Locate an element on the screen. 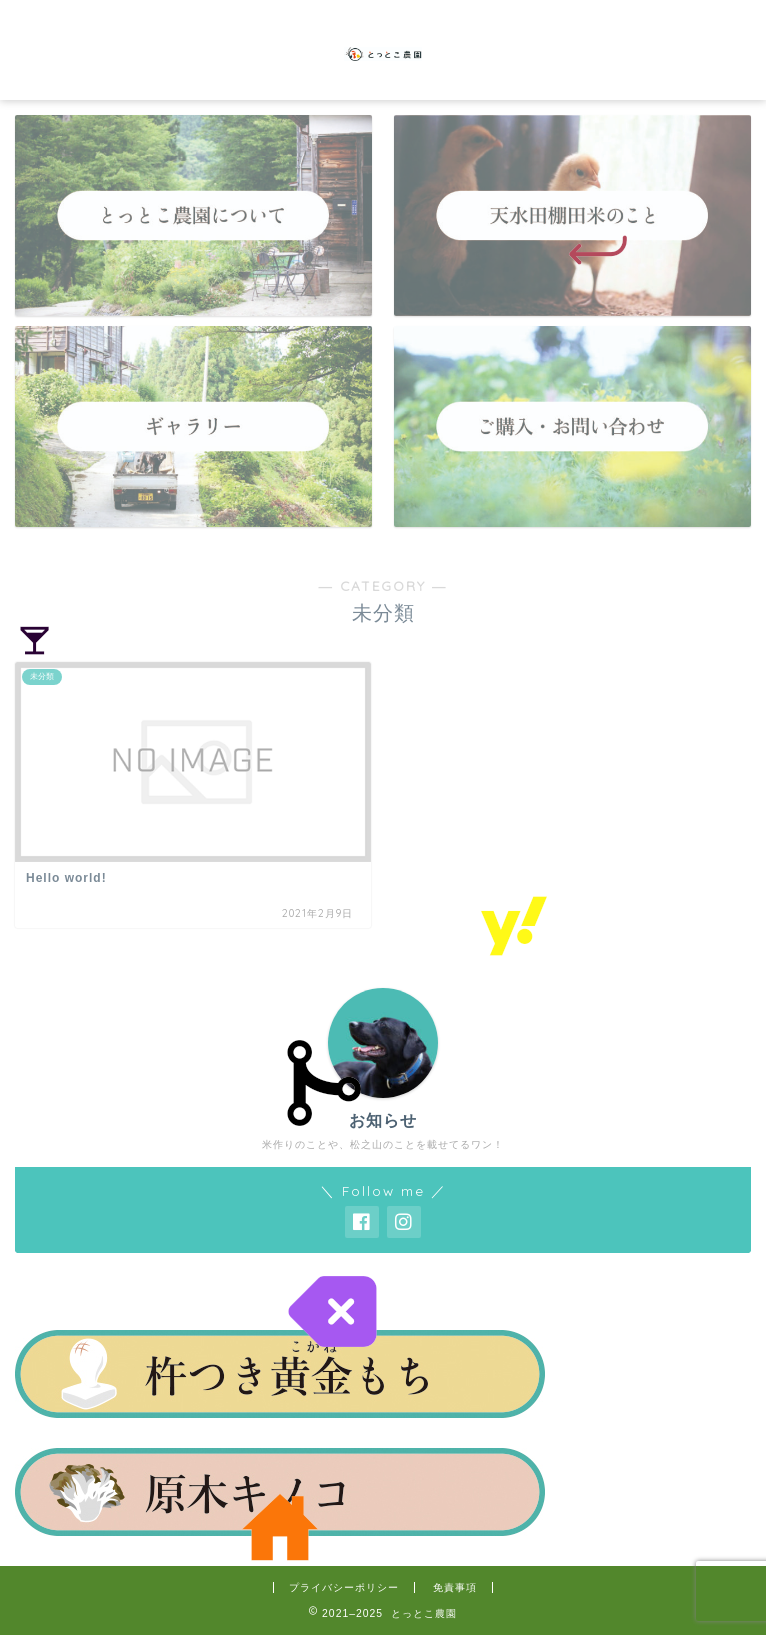 This screenshot has height=1635, width=766. navigate to the home screen is located at coordinates (280, 1527).